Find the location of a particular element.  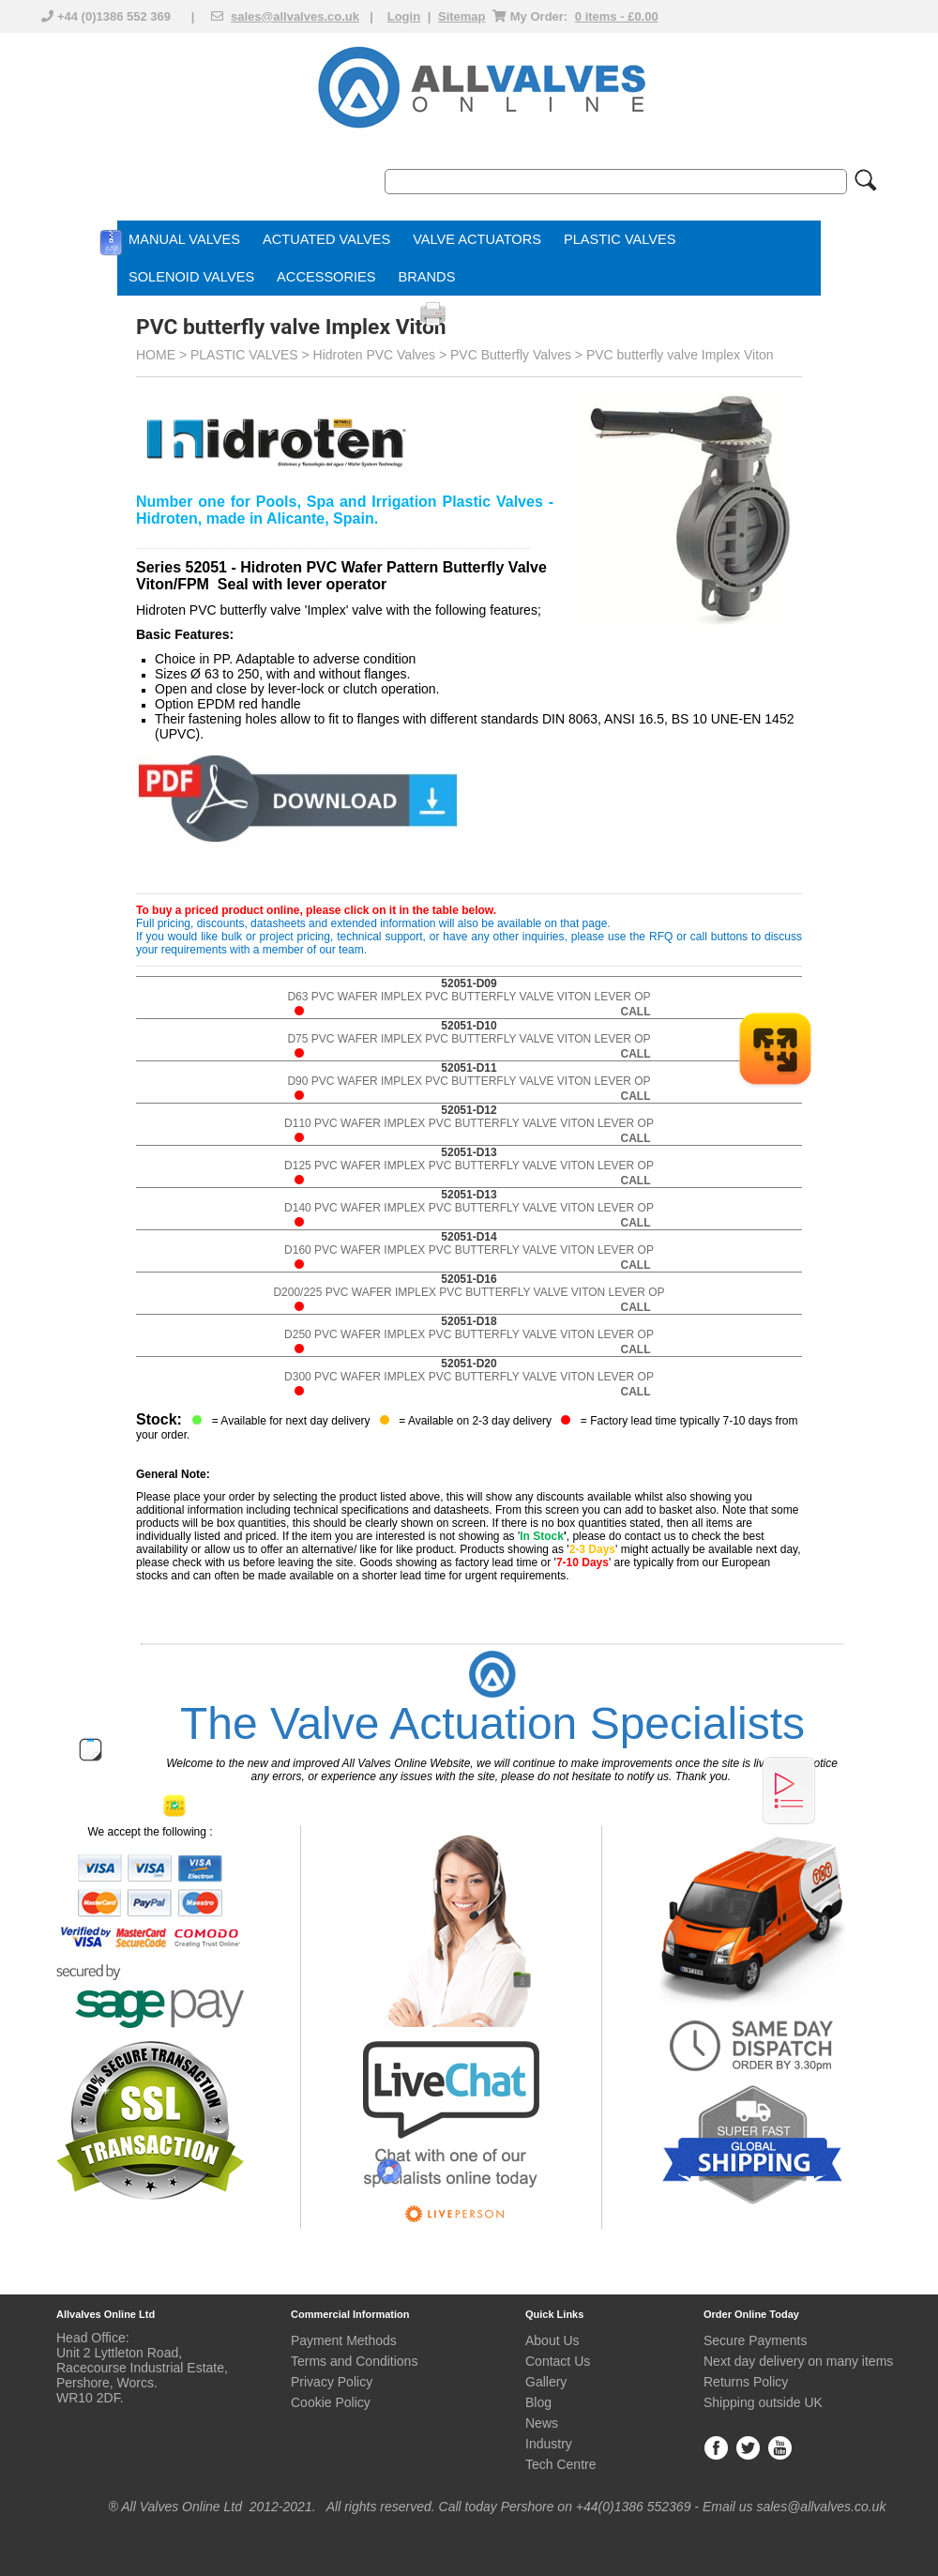

an mpegurl audio playlist file is located at coordinates (789, 1791).